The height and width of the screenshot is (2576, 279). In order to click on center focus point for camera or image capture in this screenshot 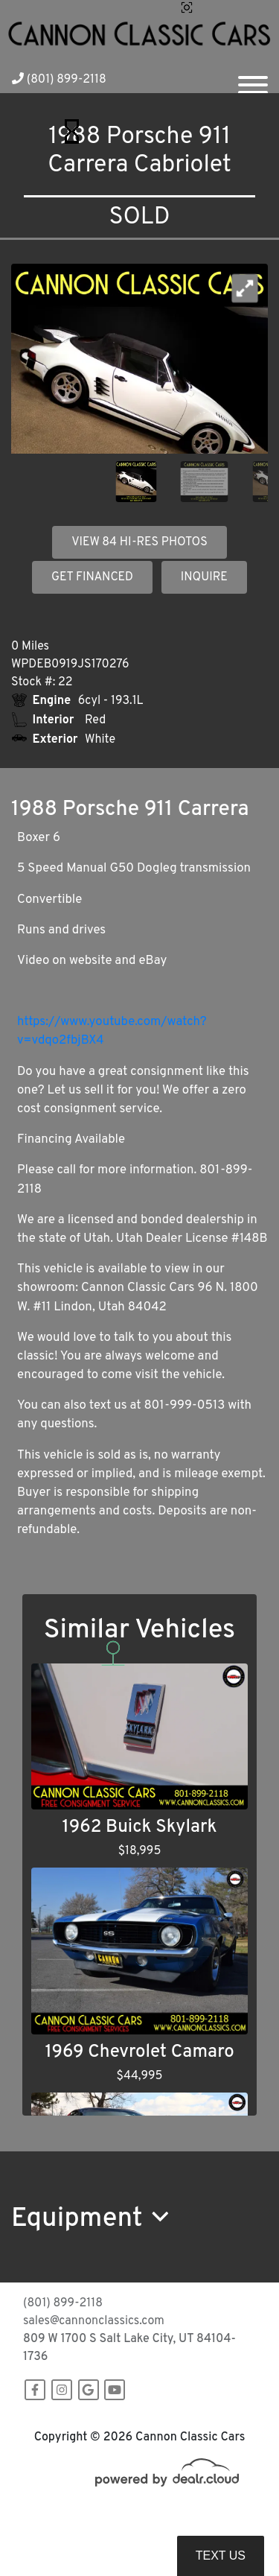, I will do `click(187, 7)`.